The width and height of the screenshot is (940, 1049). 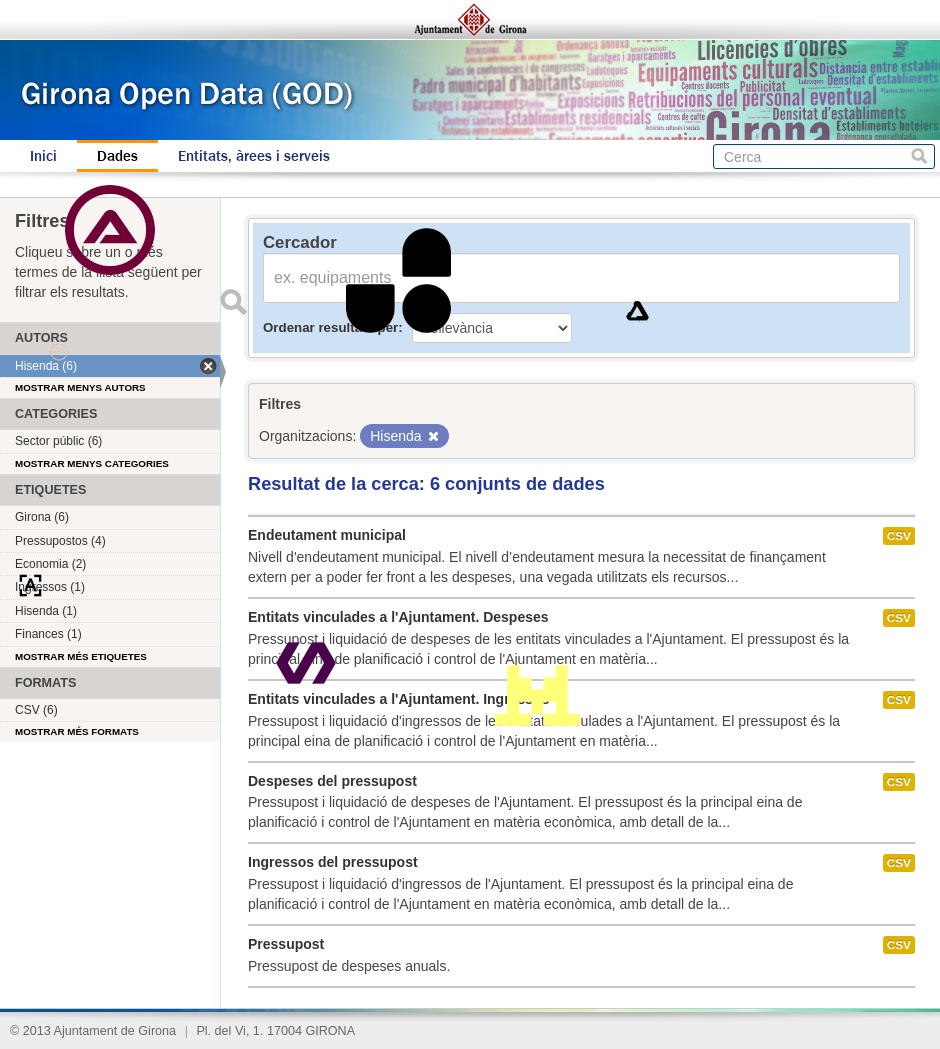 What do you see at coordinates (59, 352) in the screenshot?
I see `nissan brand logo` at bounding box center [59, 352].